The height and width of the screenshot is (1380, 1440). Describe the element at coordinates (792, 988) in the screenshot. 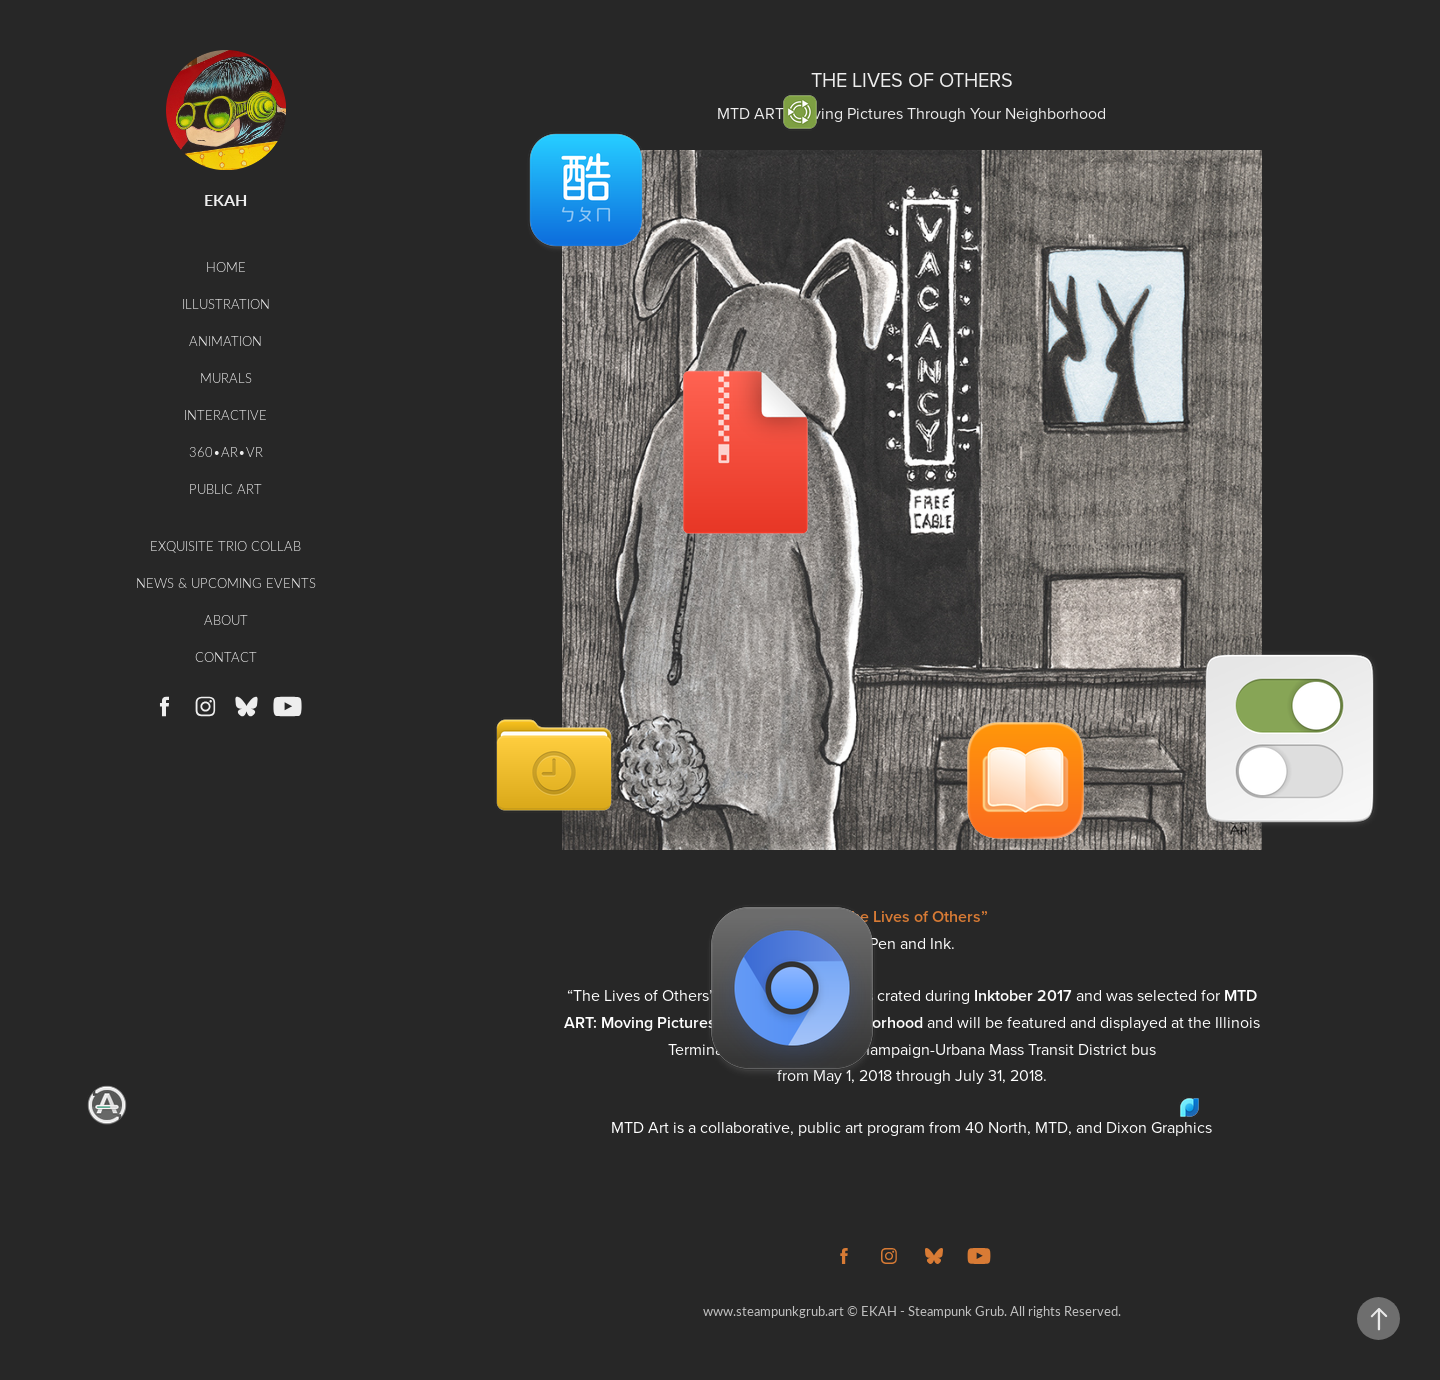

I see `launch thorium browser` at that location.